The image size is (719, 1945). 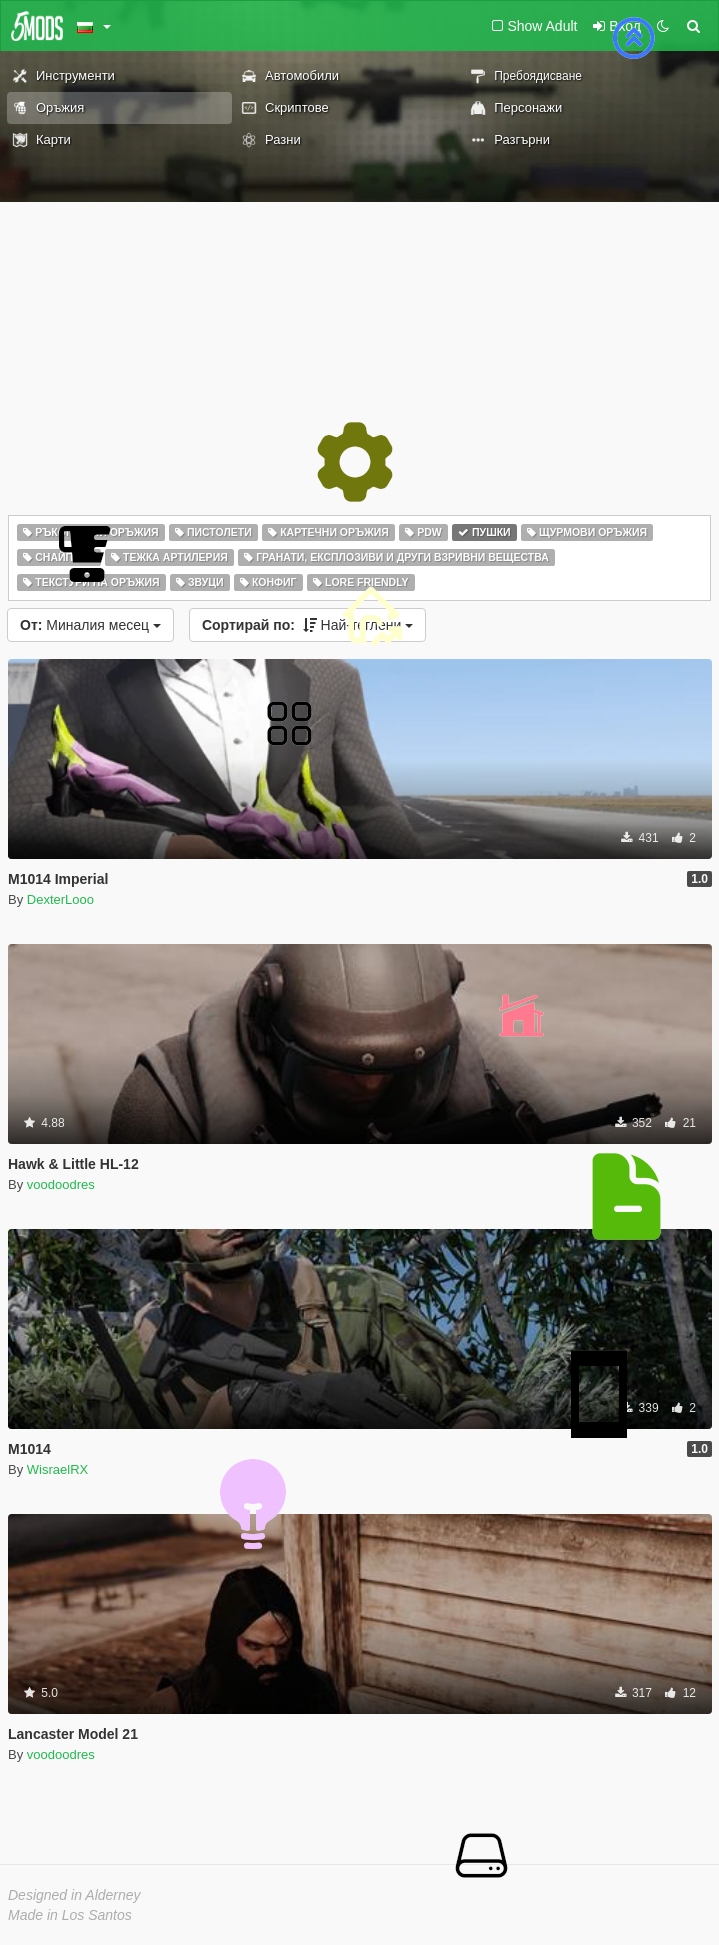 What do you see at coordinates (371, 615) in the screenshot?
I see `view home analytics and statistics` at bounding box center [371, 615].